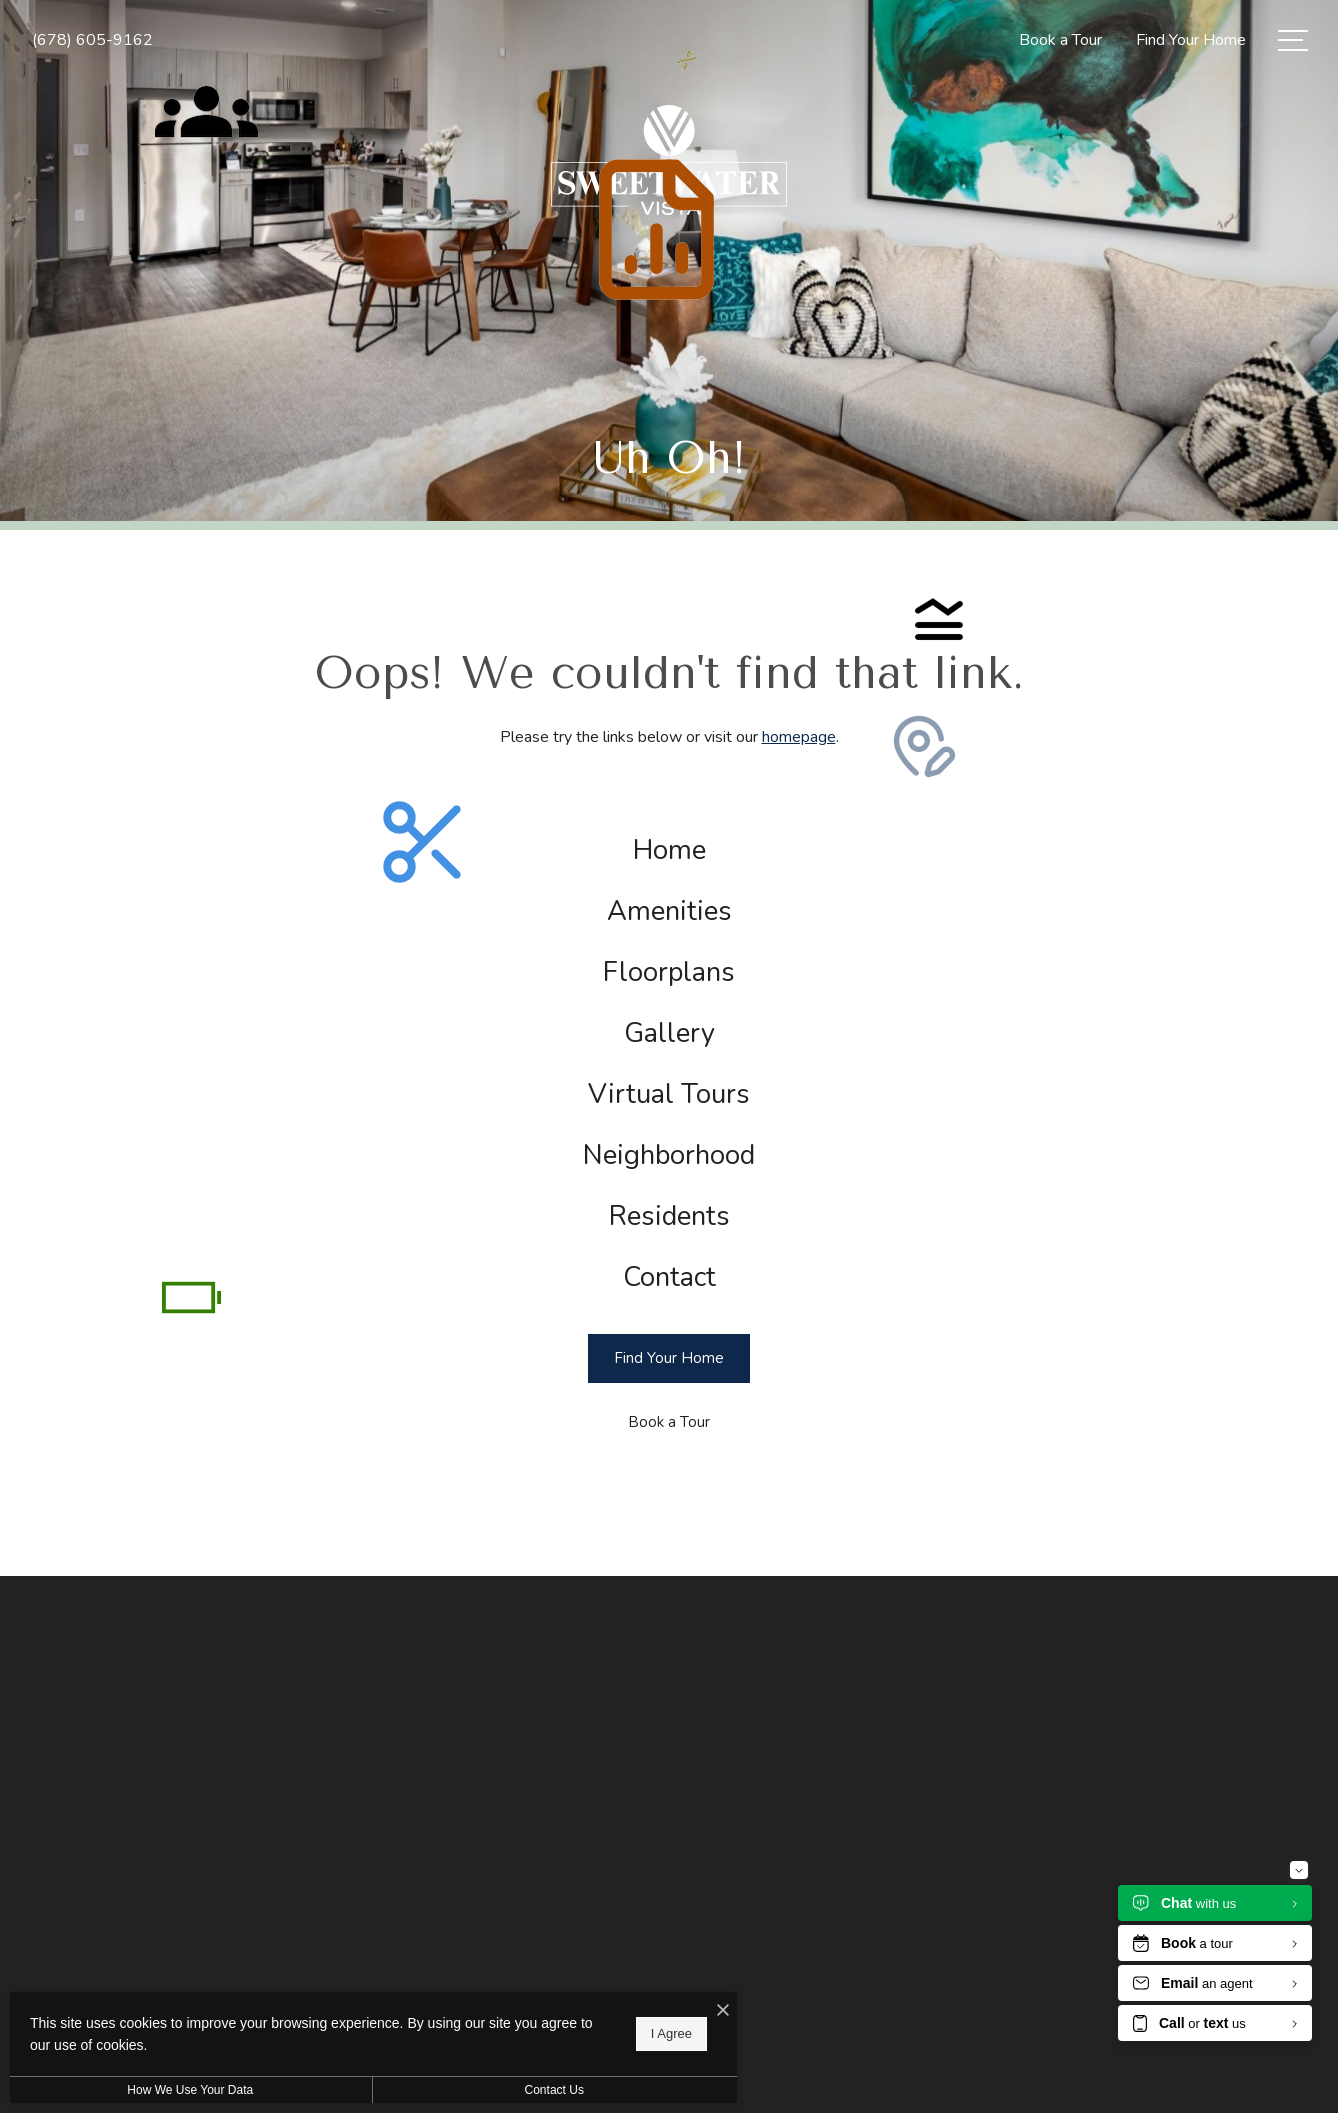  Describe the element at coordinates (424, 842) in the screenshot. I see `cut selected content` at that location.